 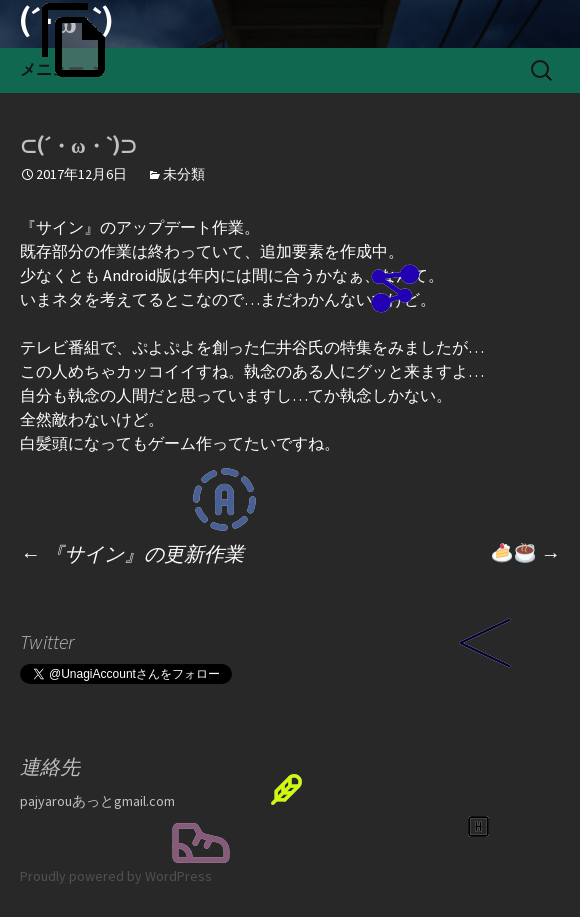 What do you see at coordinates (395, 288) in the screenshot?
I see `share content to other apps or users` at bounding box center [395, 288].